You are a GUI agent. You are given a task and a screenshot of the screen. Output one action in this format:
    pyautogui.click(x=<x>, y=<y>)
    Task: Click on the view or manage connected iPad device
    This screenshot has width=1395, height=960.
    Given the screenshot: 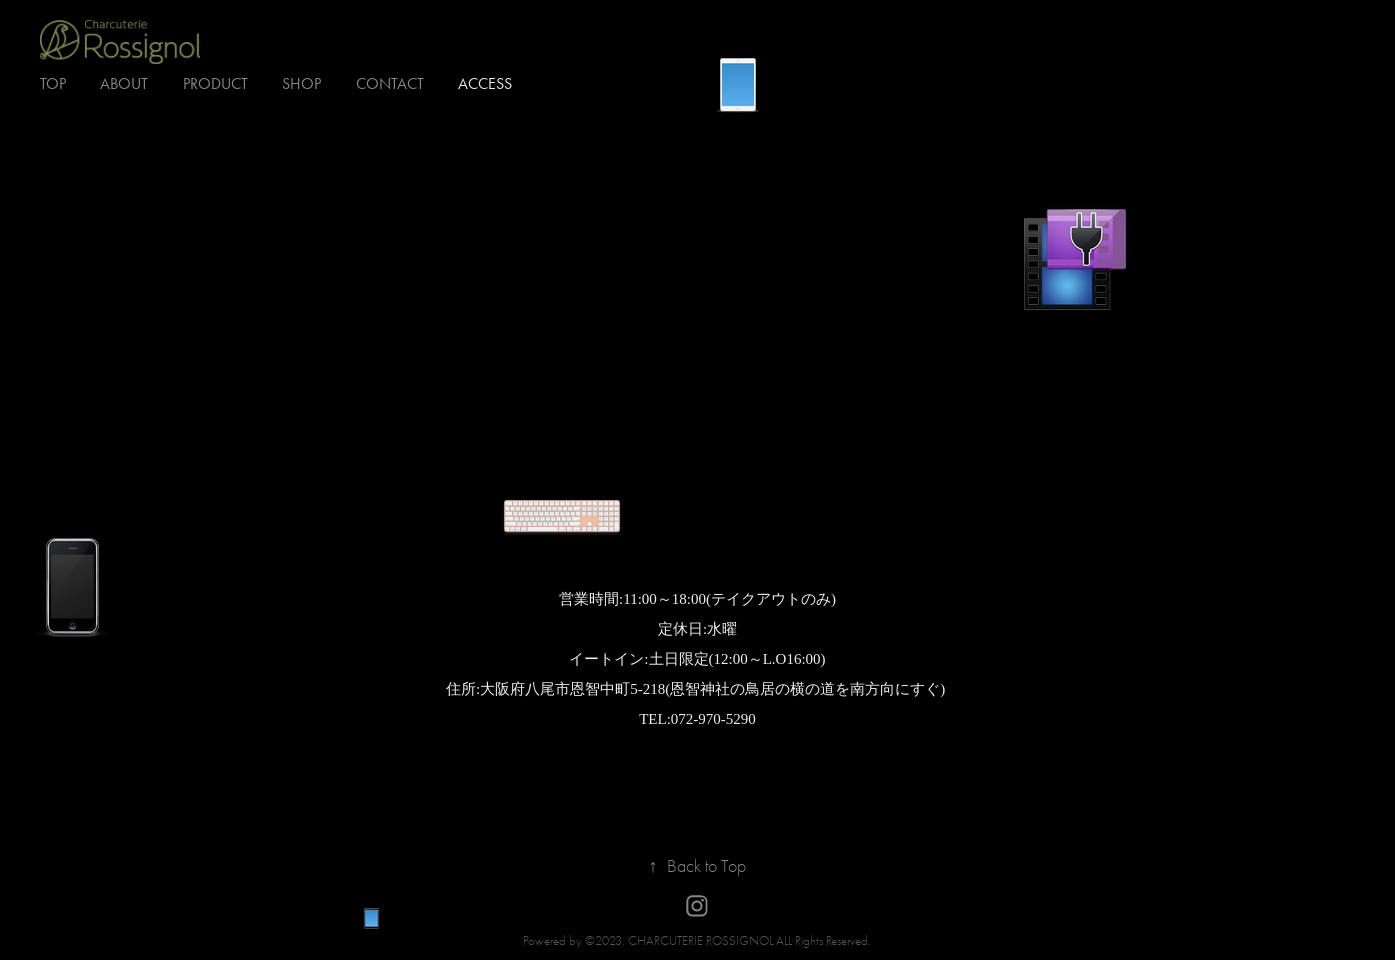 What is the action you would take?
    pyautogui.click(x=371, y=918)
    